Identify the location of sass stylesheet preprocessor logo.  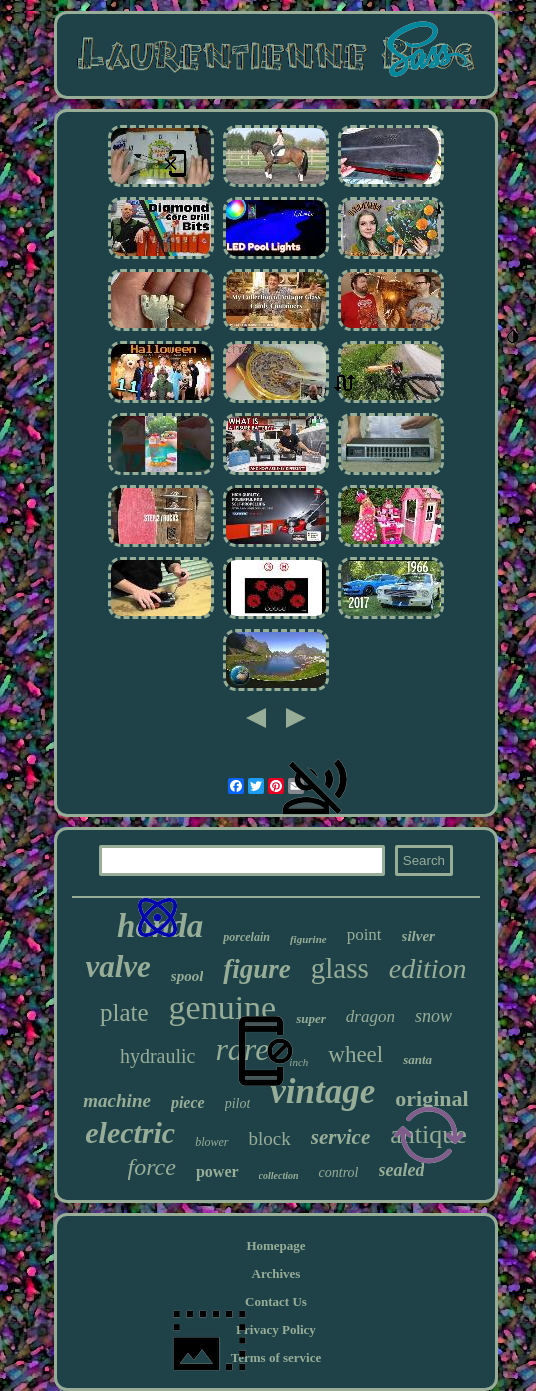
(427, 49).